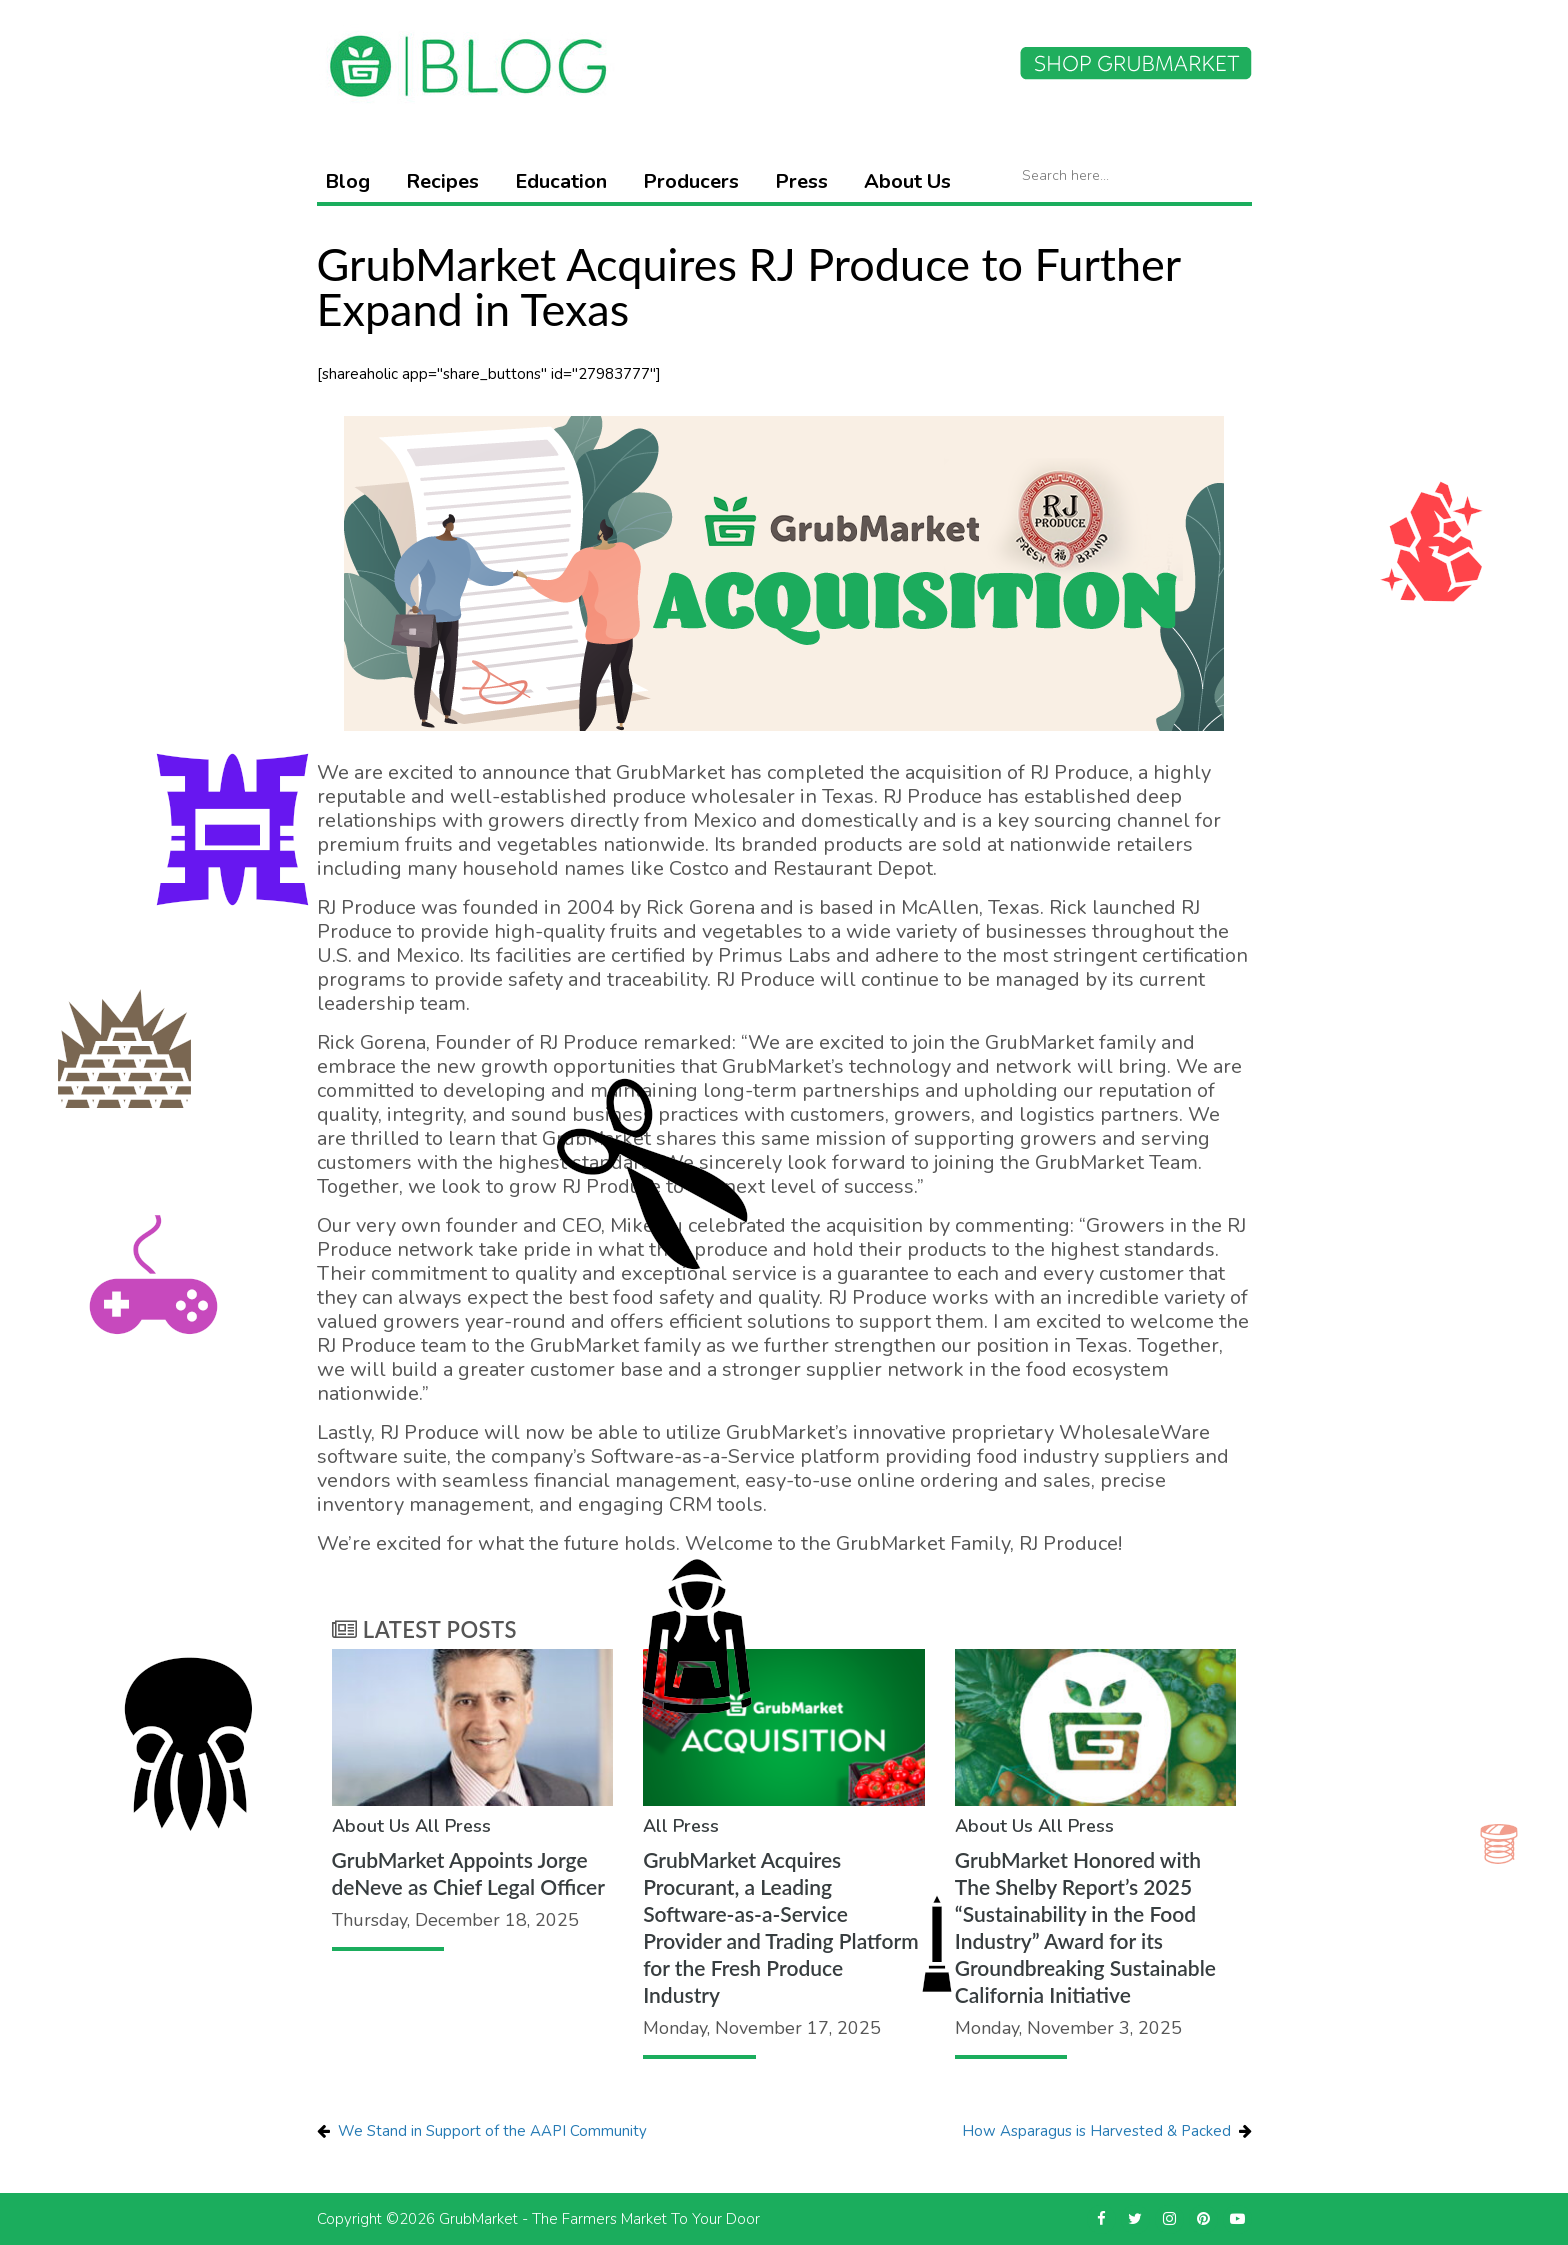 The width and height of the screenshot is (1568, 2245). What do you see at coordinates (189, 1747) in the screenshot?
I see `select squid or cephalopod character` at bounding box center [189, 1747].